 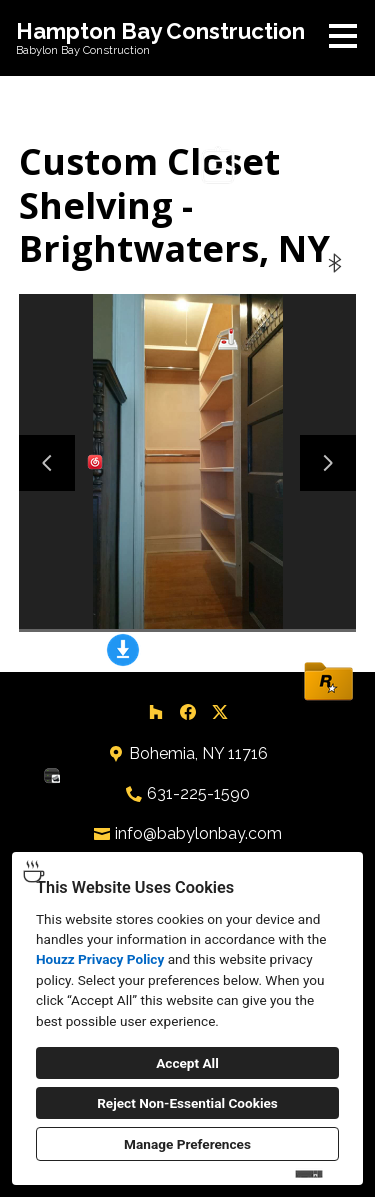 I want to click on open games and entertainment applications, so click(x=228, y=340).